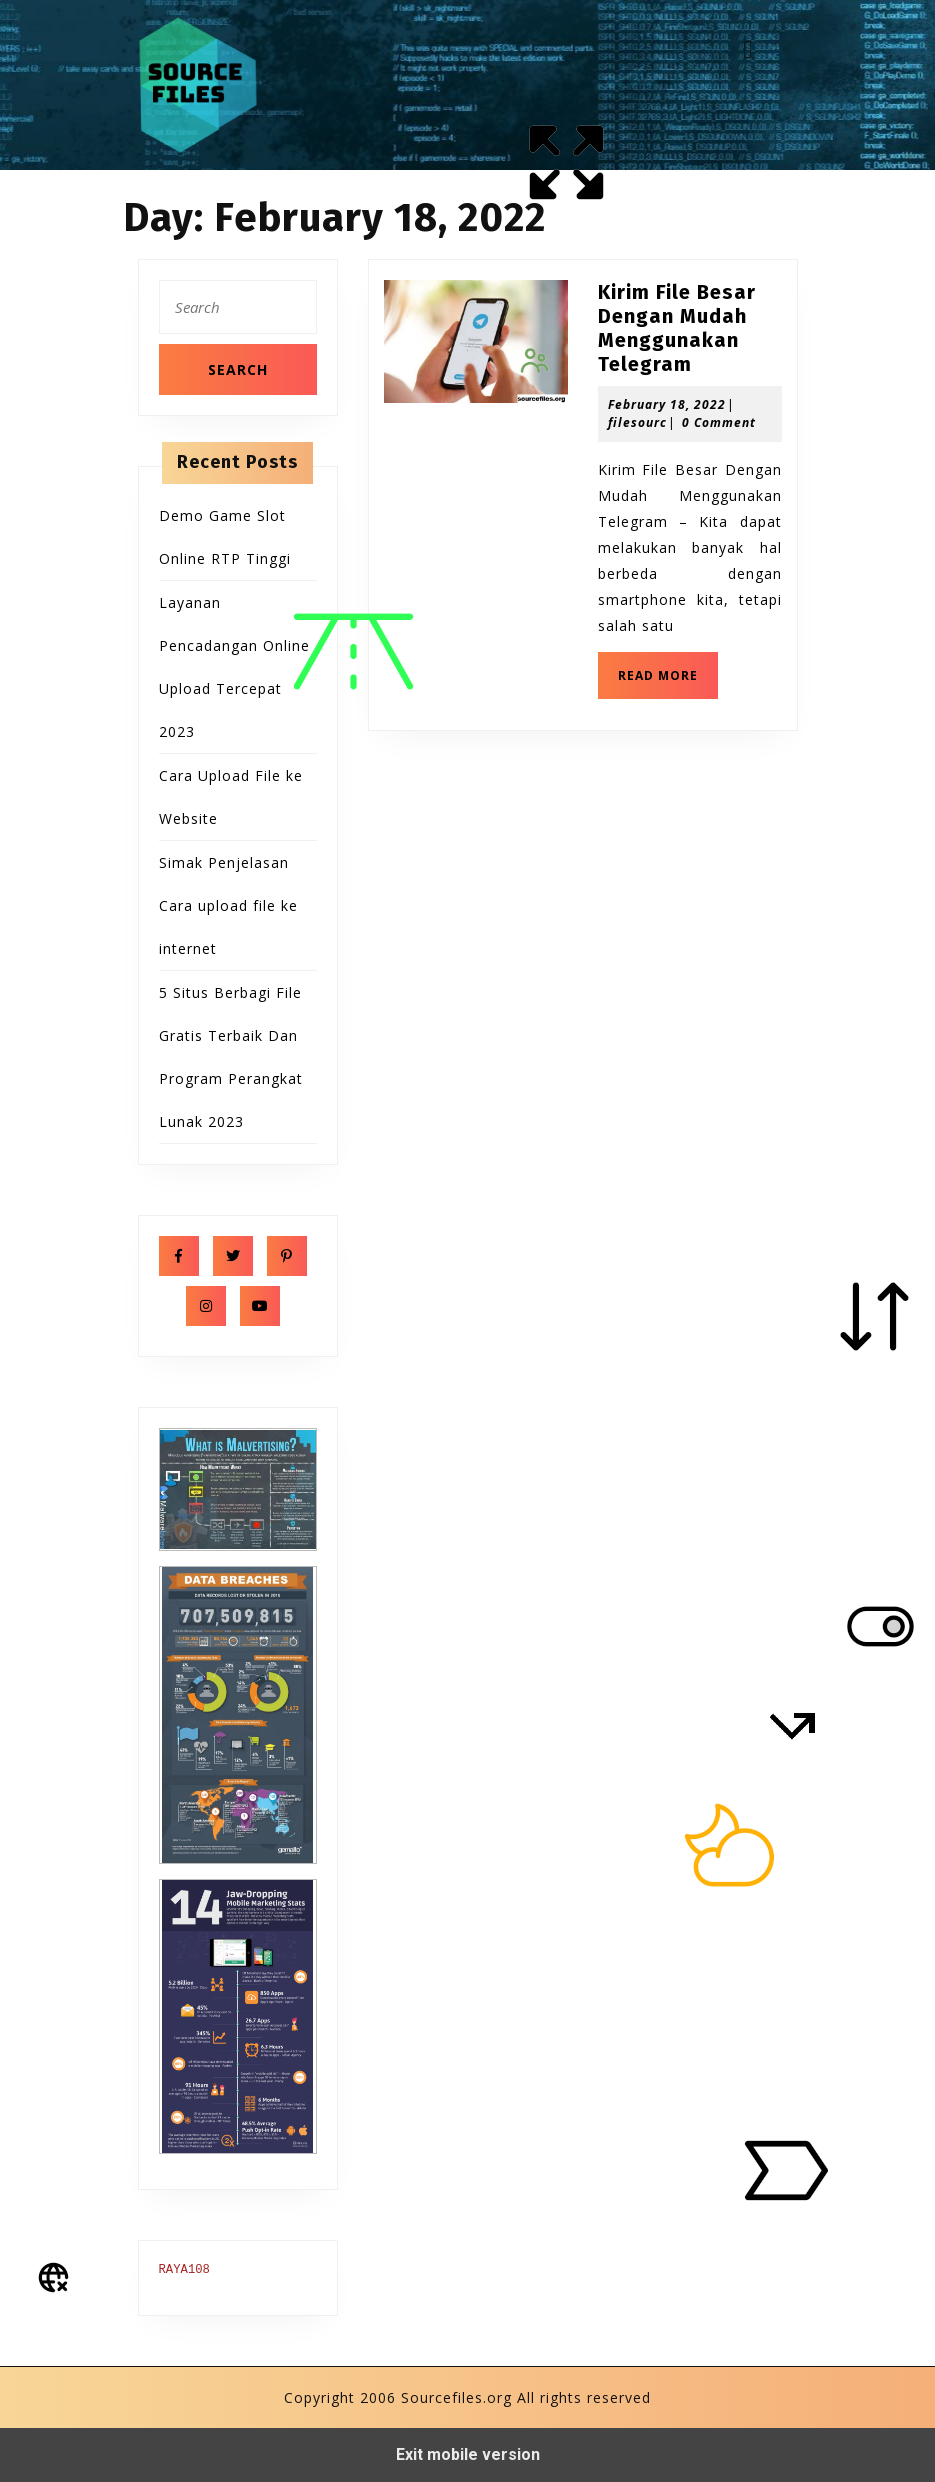 The width and height of the screenshot is (935, 2482). I want to click on expand to fullscreen mode, so click(566, 162).